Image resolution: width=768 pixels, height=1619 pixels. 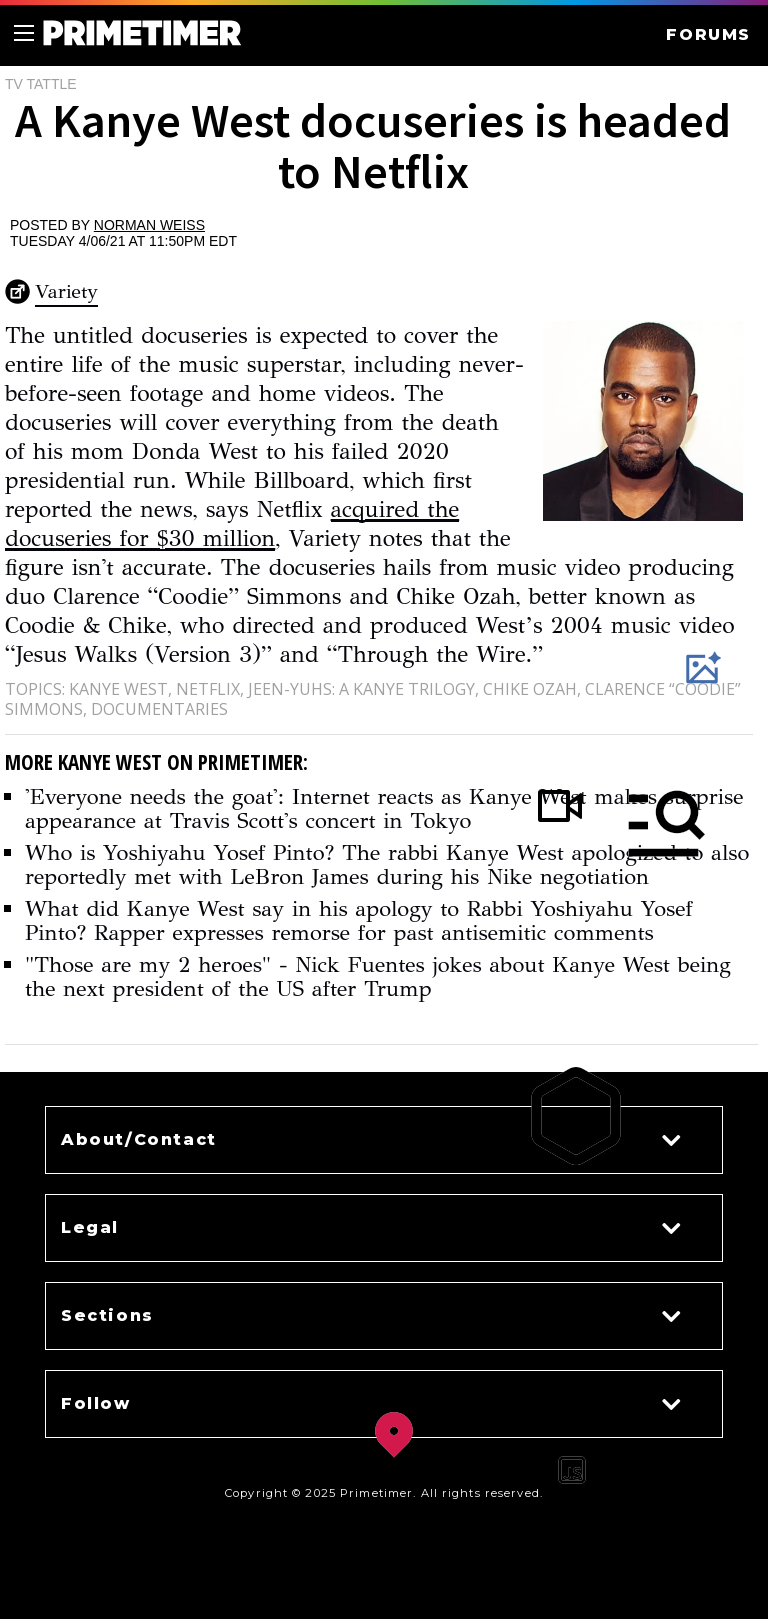 What do you see at coordinates (572, 1470) in the screenshot?
I see `indicates a JavaScript file or code component` at bounding box center [572, 1470].